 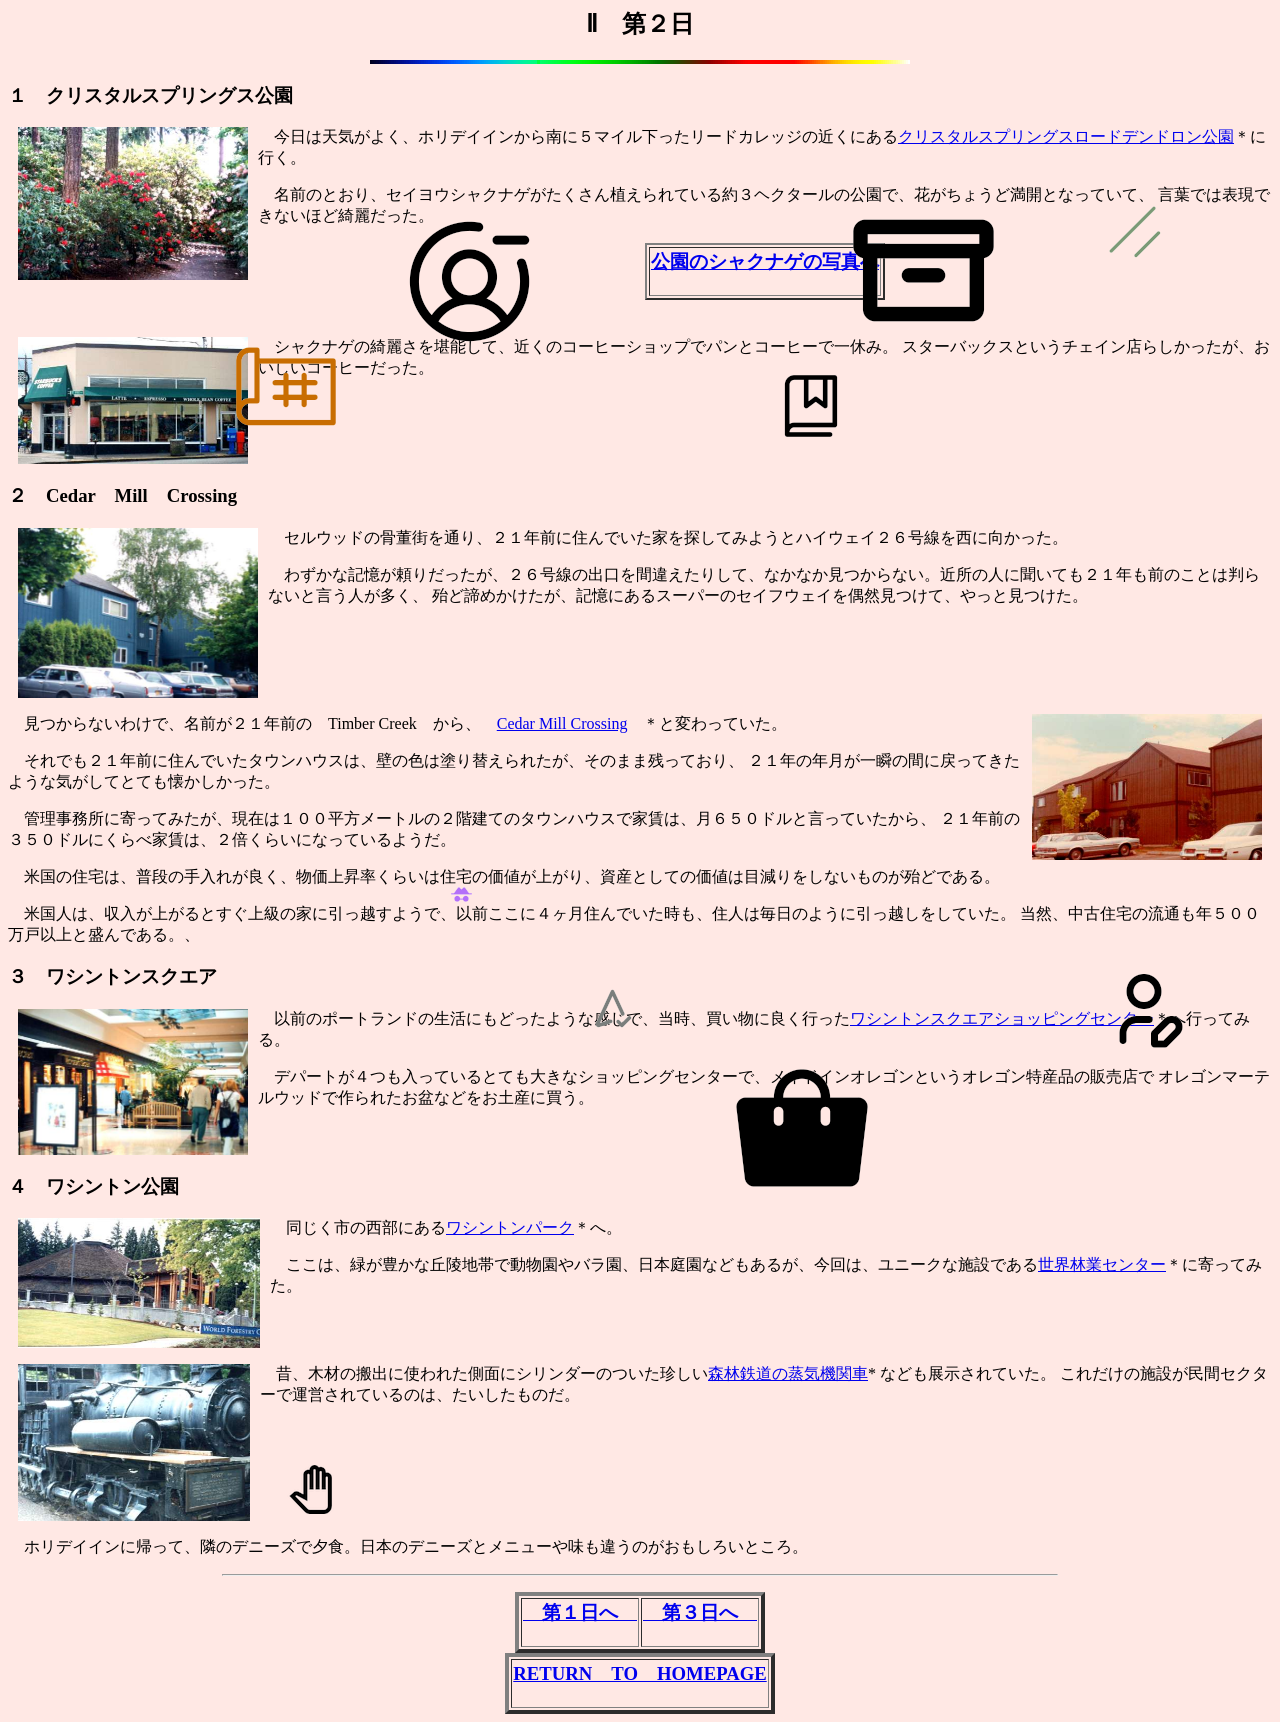 What do you see at coordinates (612, 1008) in the screenshot?
I see `location or destination confirmed` at bounding box center [612, 1008].